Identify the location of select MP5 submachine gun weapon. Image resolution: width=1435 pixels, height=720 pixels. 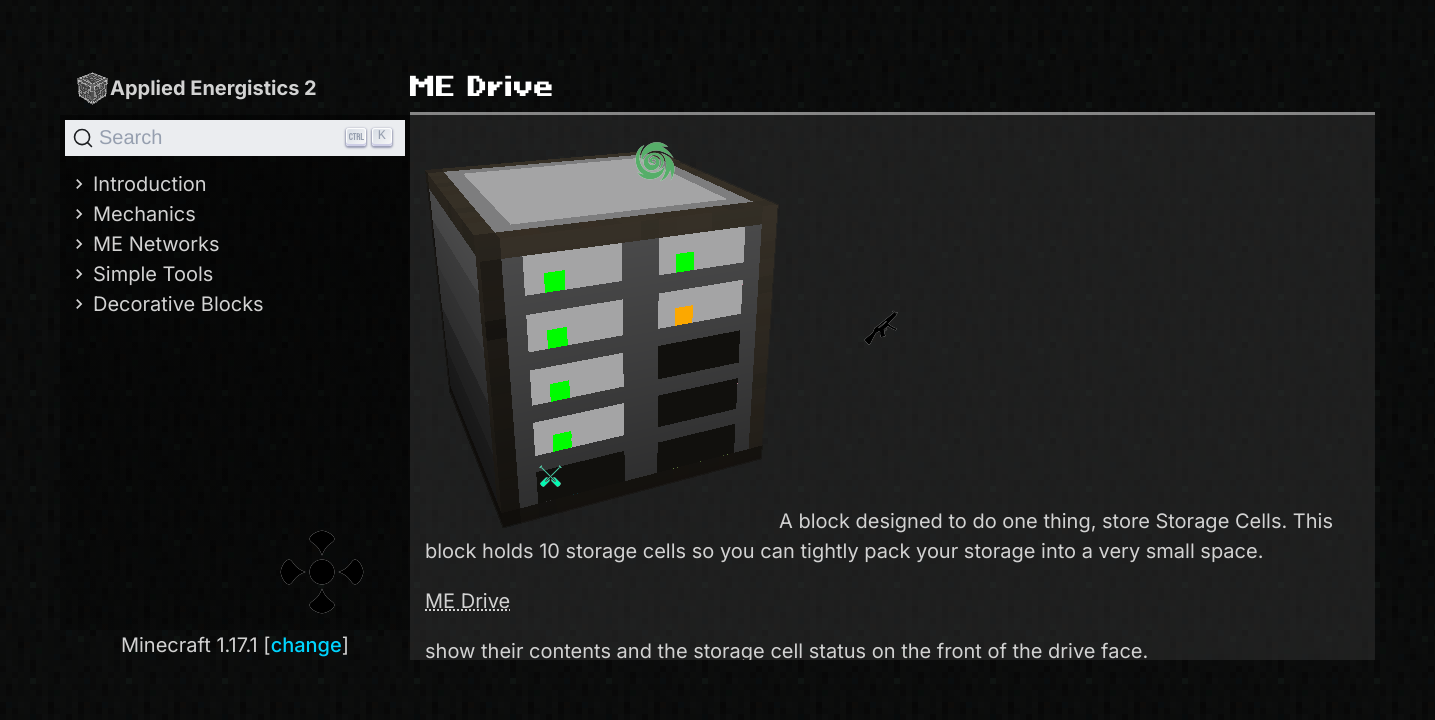
(881, 328).